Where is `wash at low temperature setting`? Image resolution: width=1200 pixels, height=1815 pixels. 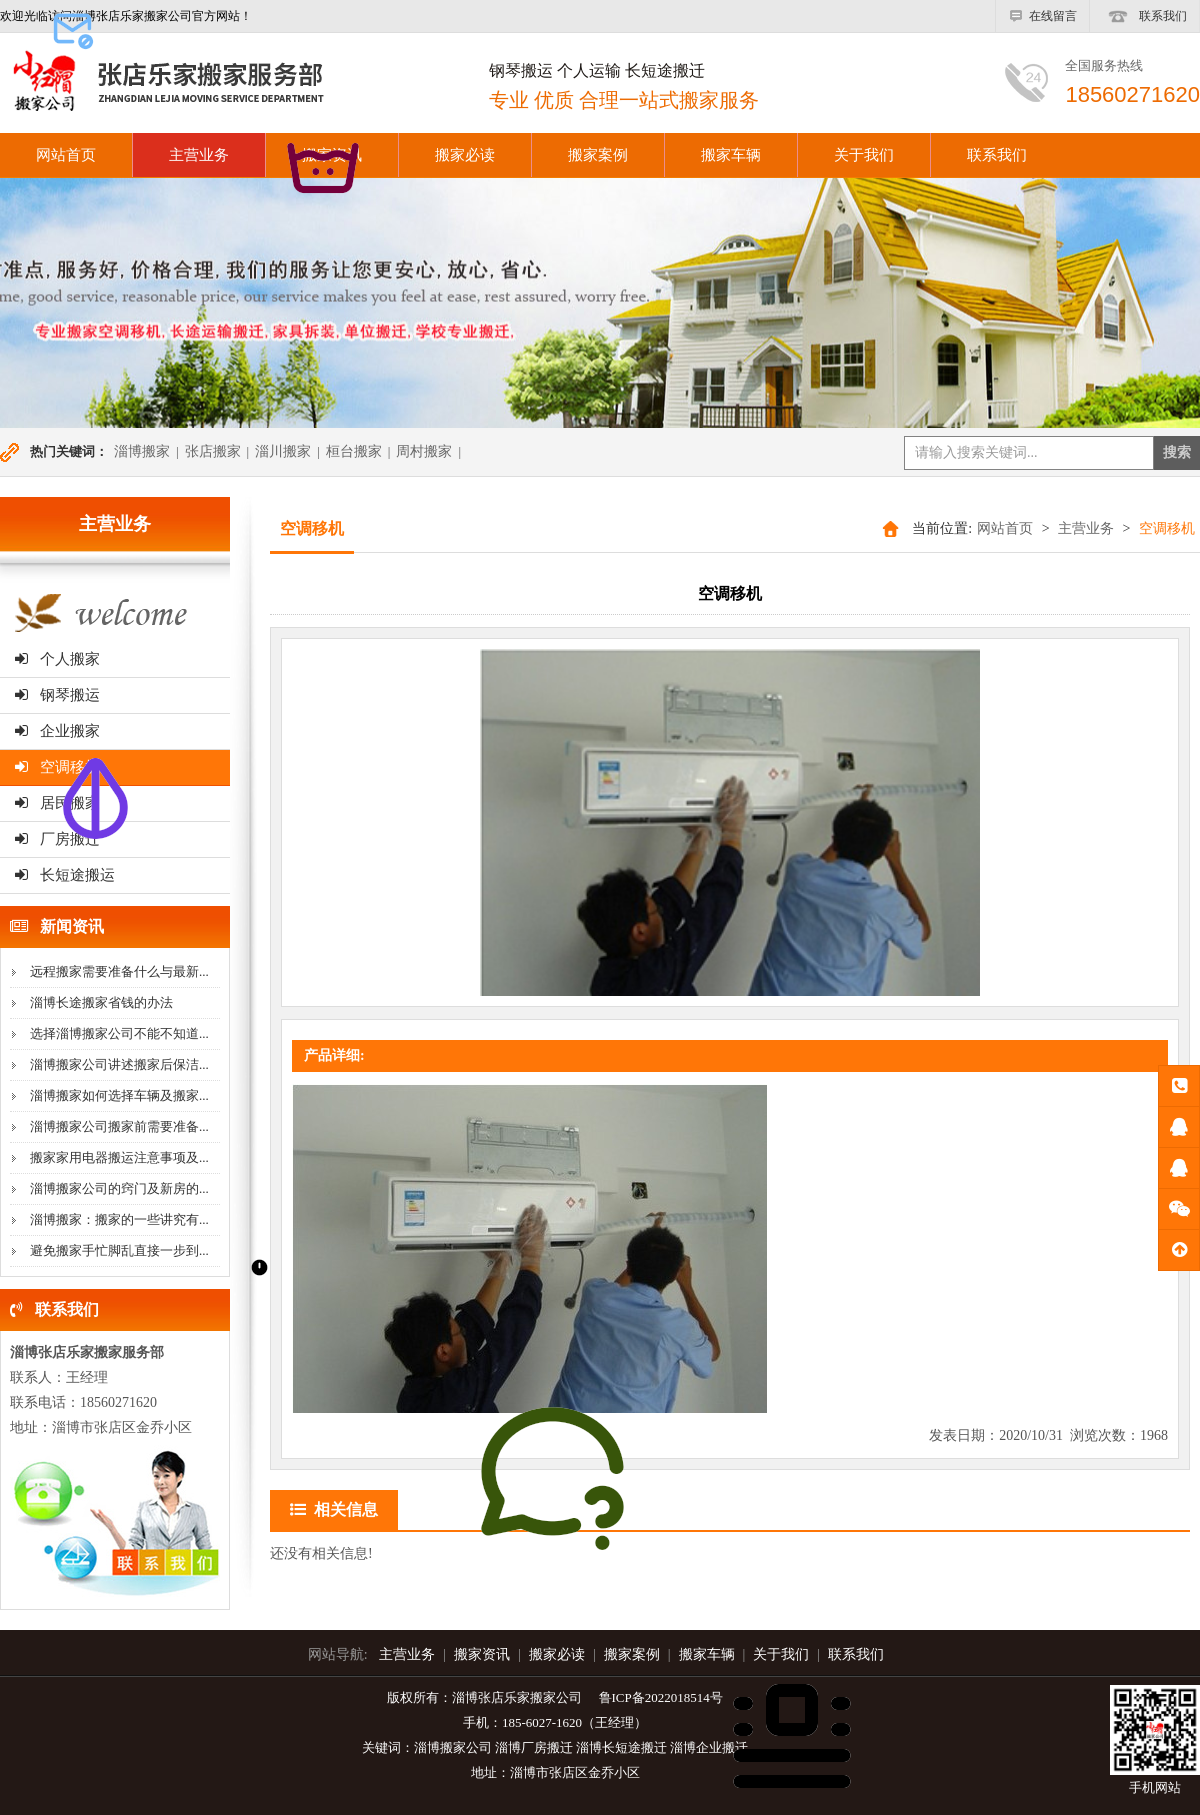 wash at low temperature setting is located at coordinates (323, 168).